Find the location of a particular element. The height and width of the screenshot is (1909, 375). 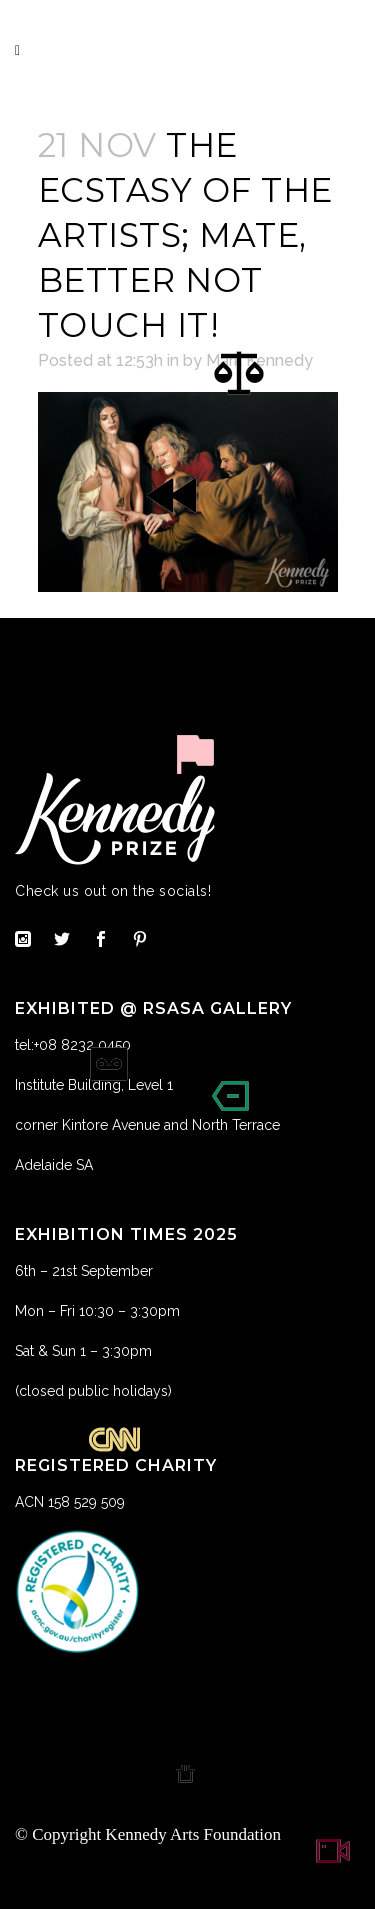

delete previous character or input is located at coordinates (232, 1096).